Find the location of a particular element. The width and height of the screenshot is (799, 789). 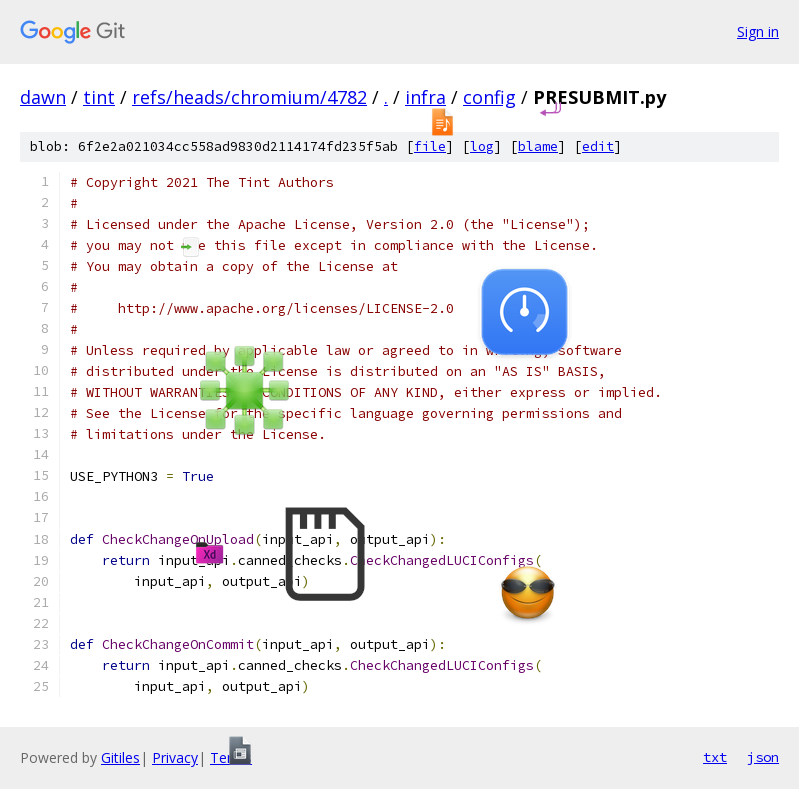

reply to all recipients of an email is located at coordinates (550, 108).